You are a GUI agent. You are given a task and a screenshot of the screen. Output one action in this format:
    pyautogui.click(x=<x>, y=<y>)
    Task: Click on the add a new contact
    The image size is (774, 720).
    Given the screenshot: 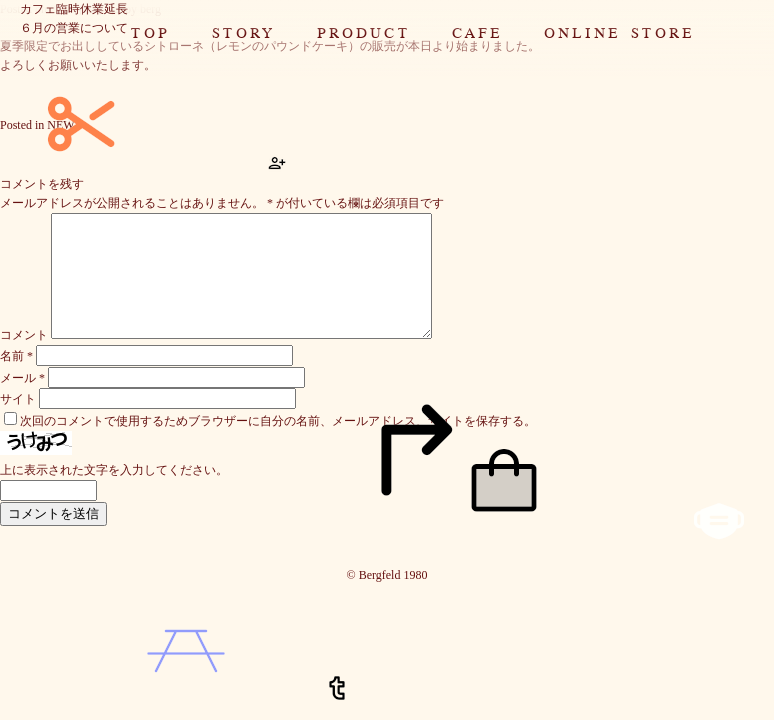 What is the action you would take?
    pyautogui.click(x=277, y=163)
    